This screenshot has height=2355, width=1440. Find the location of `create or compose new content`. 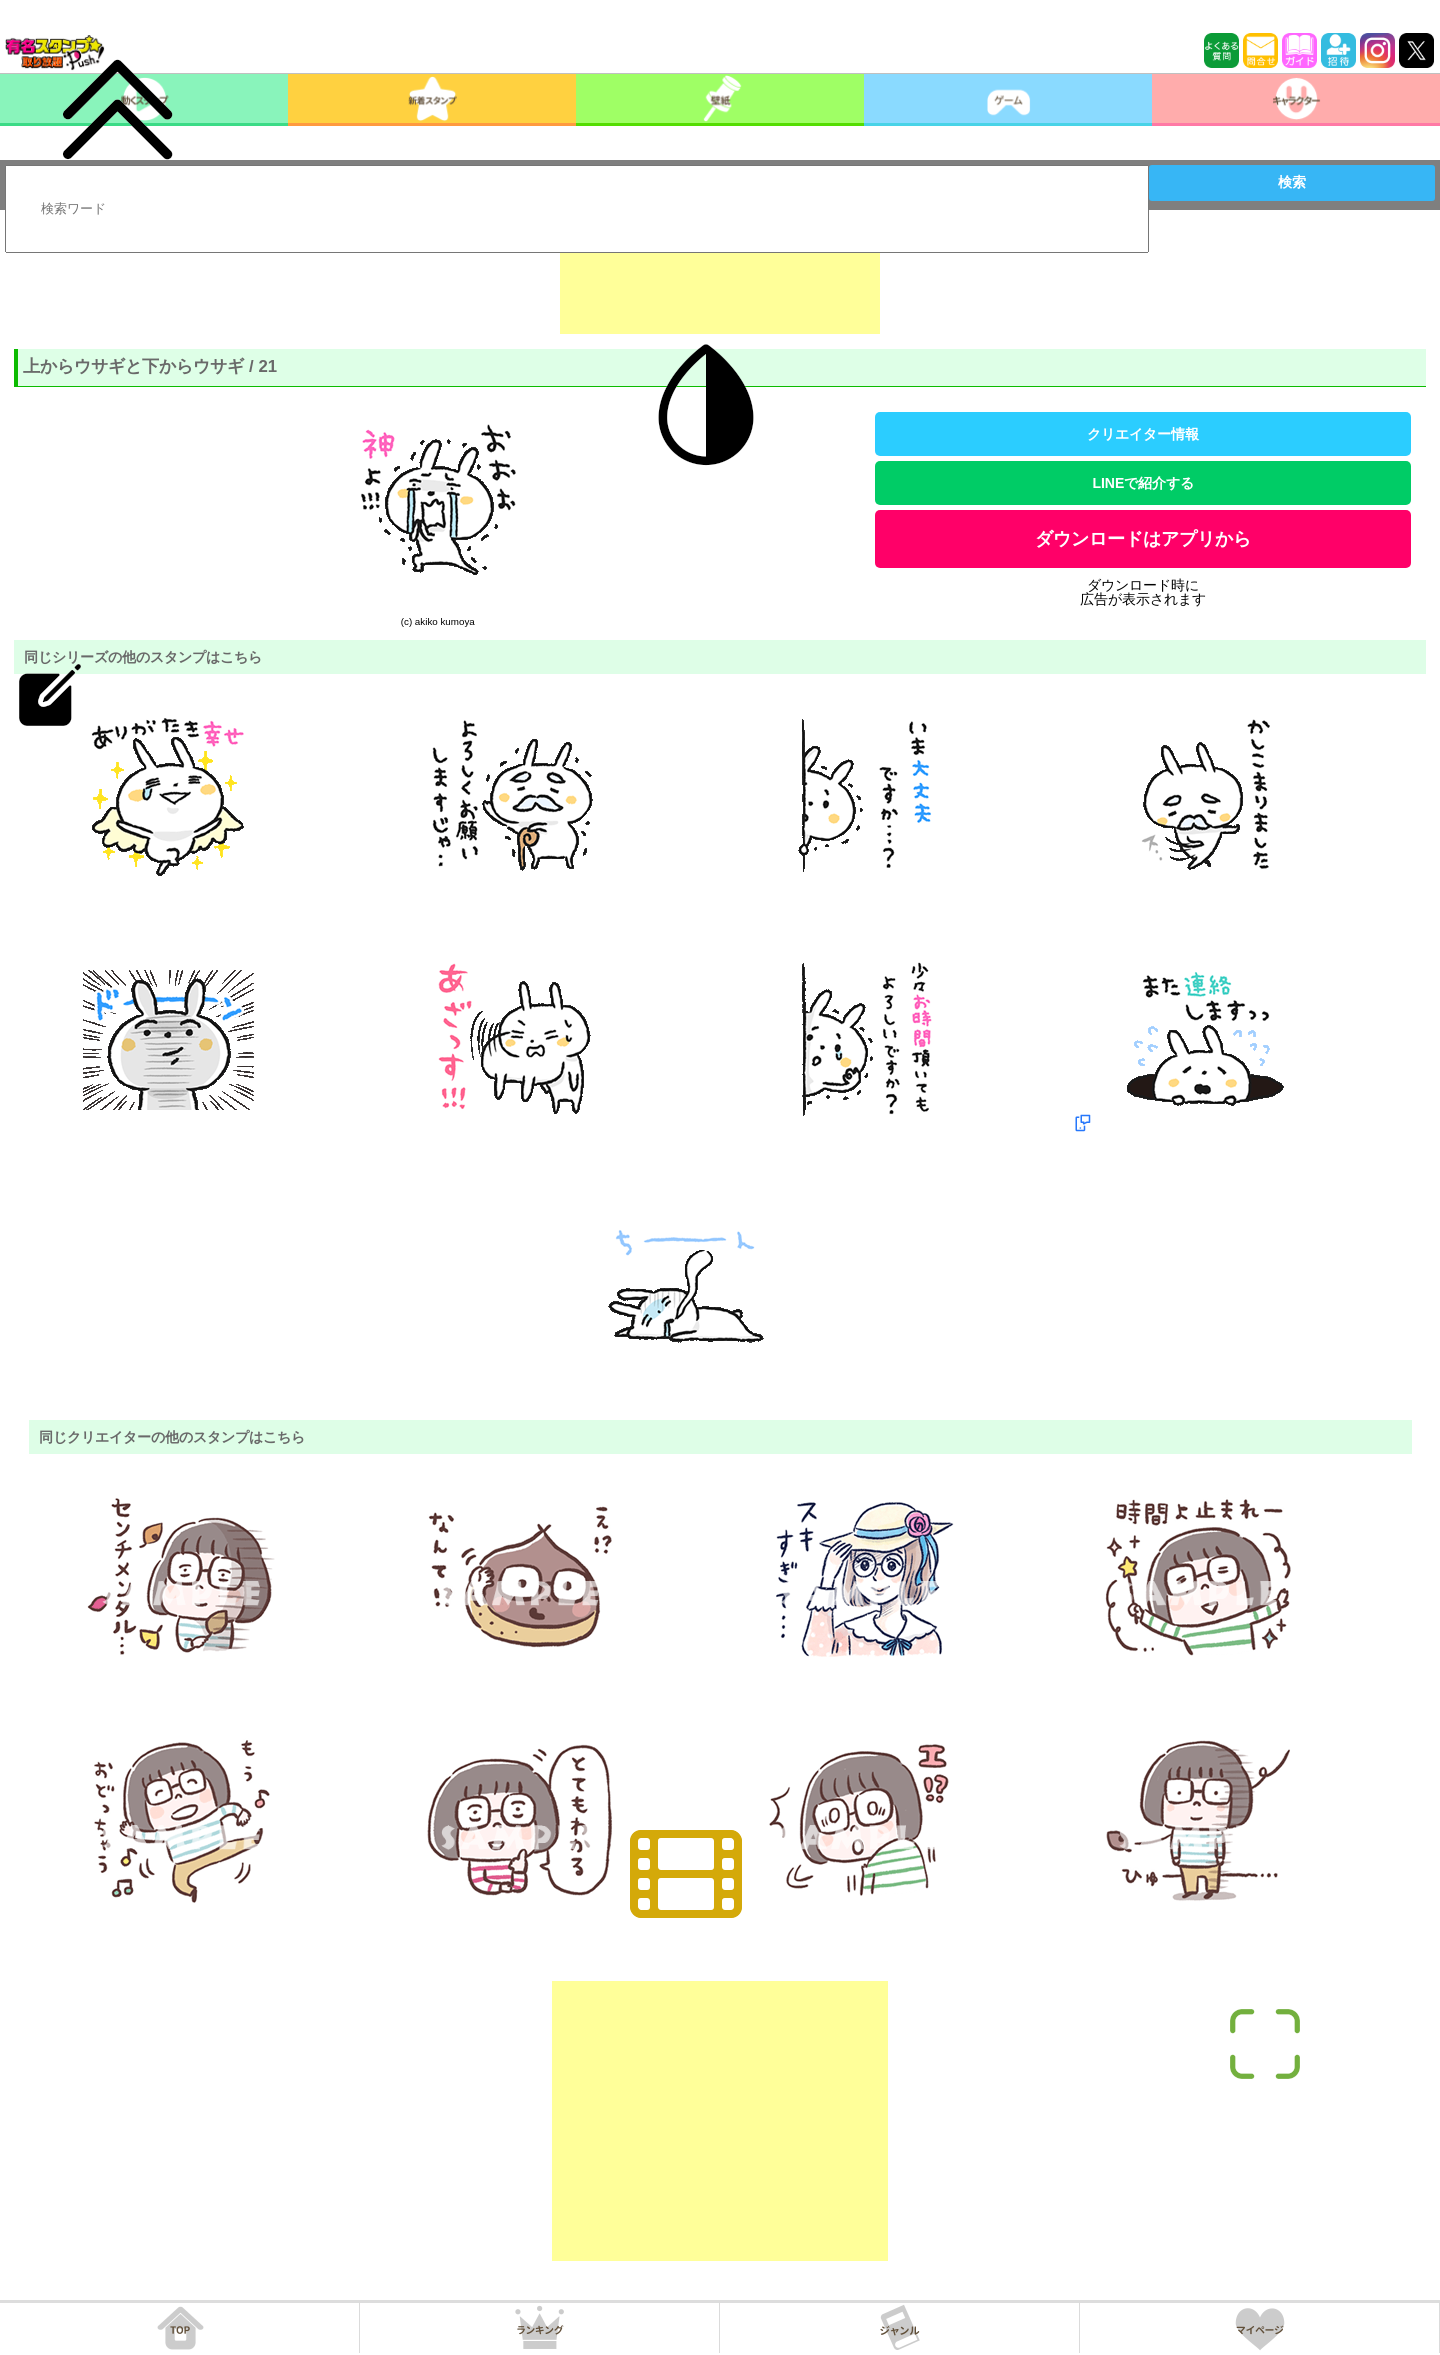

create or compose new content is located at coordinates (50, 695).